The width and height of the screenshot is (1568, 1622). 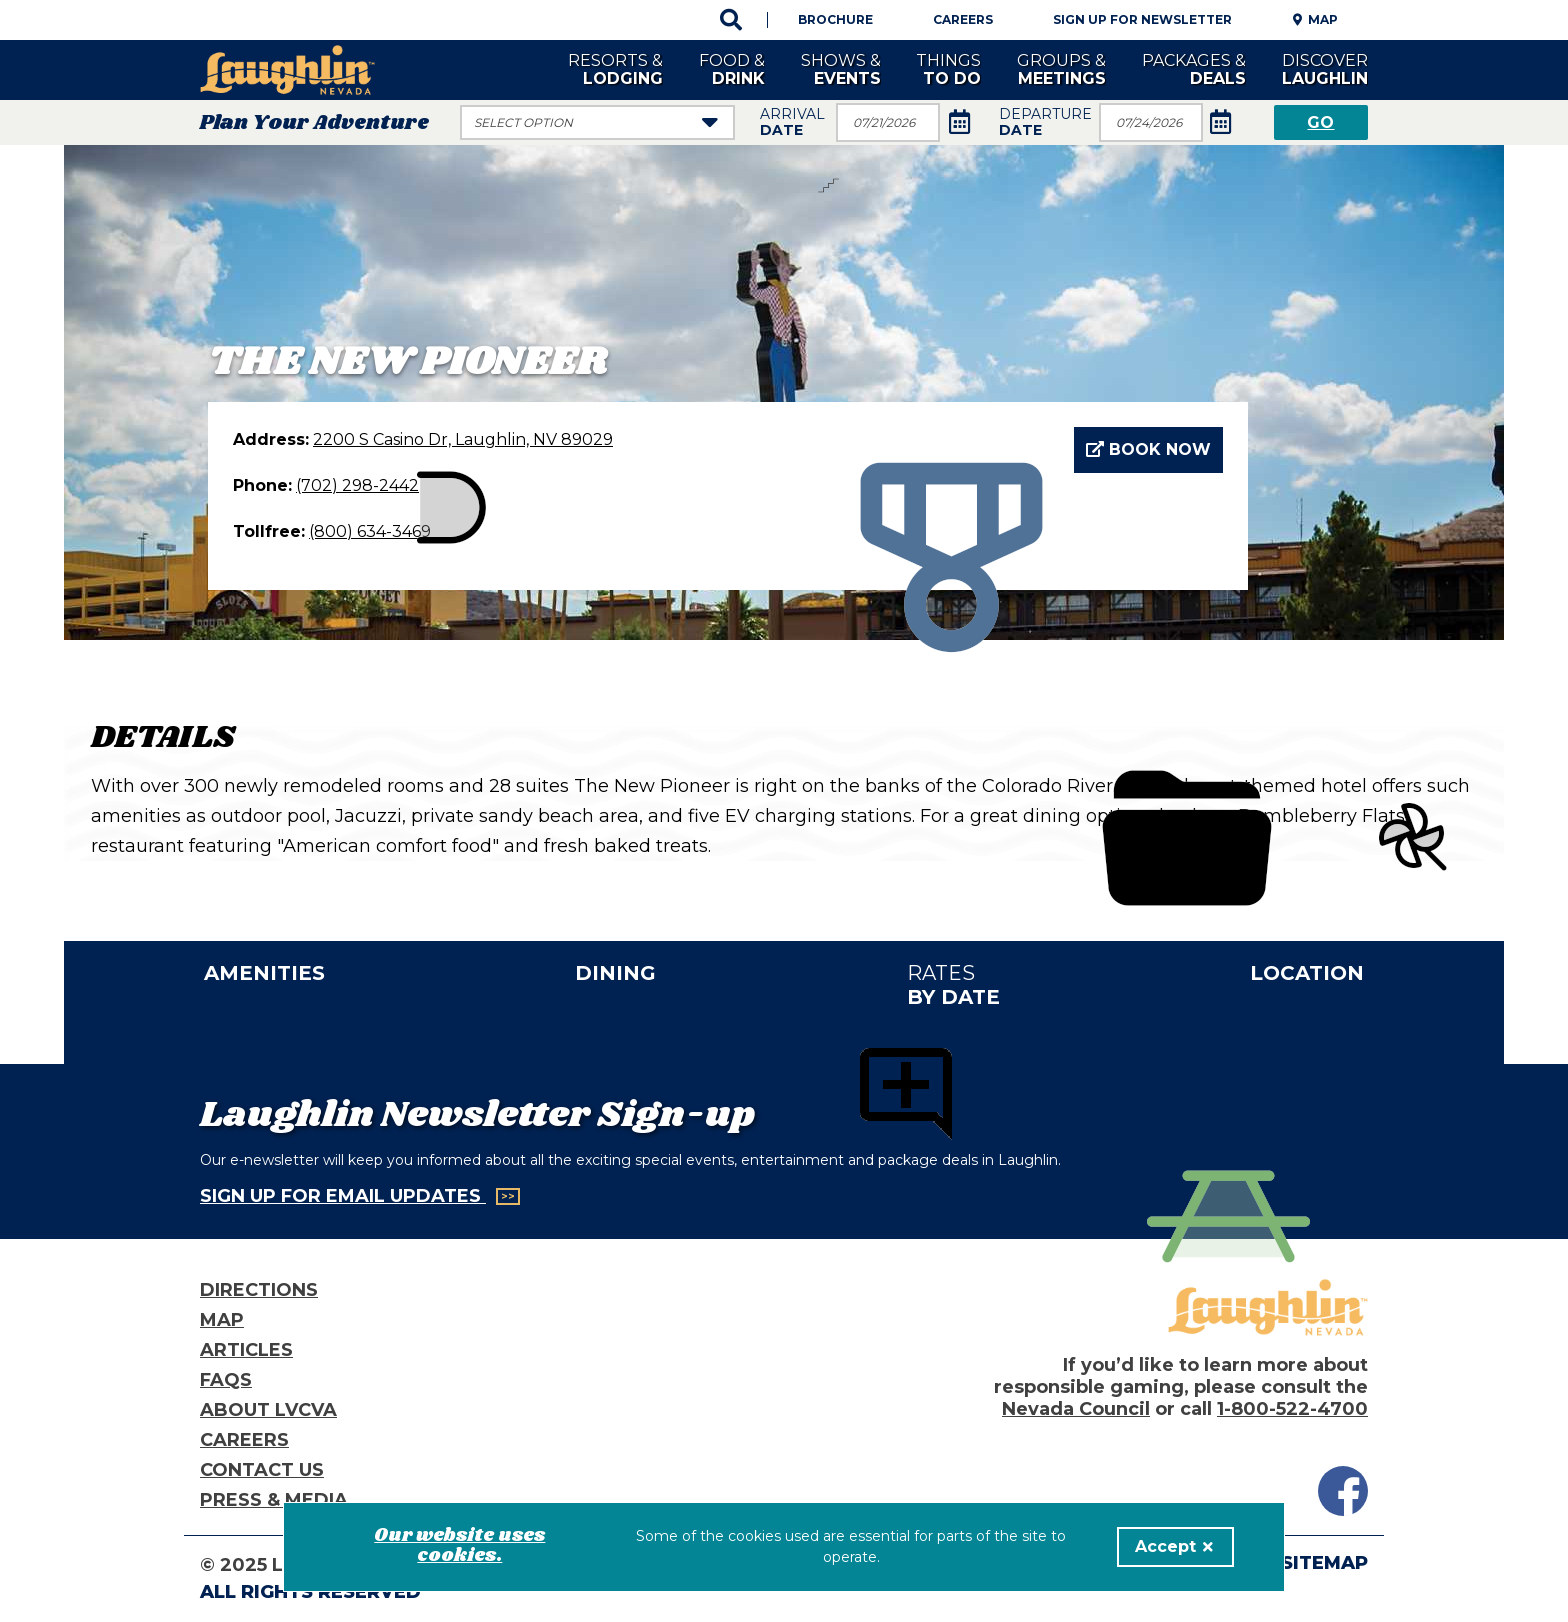 What do you see at coordinates (446, 507) in the screenshot?
I see `indicates a proper superset relationship in mathematical notation` at bounding box center [446, 507].